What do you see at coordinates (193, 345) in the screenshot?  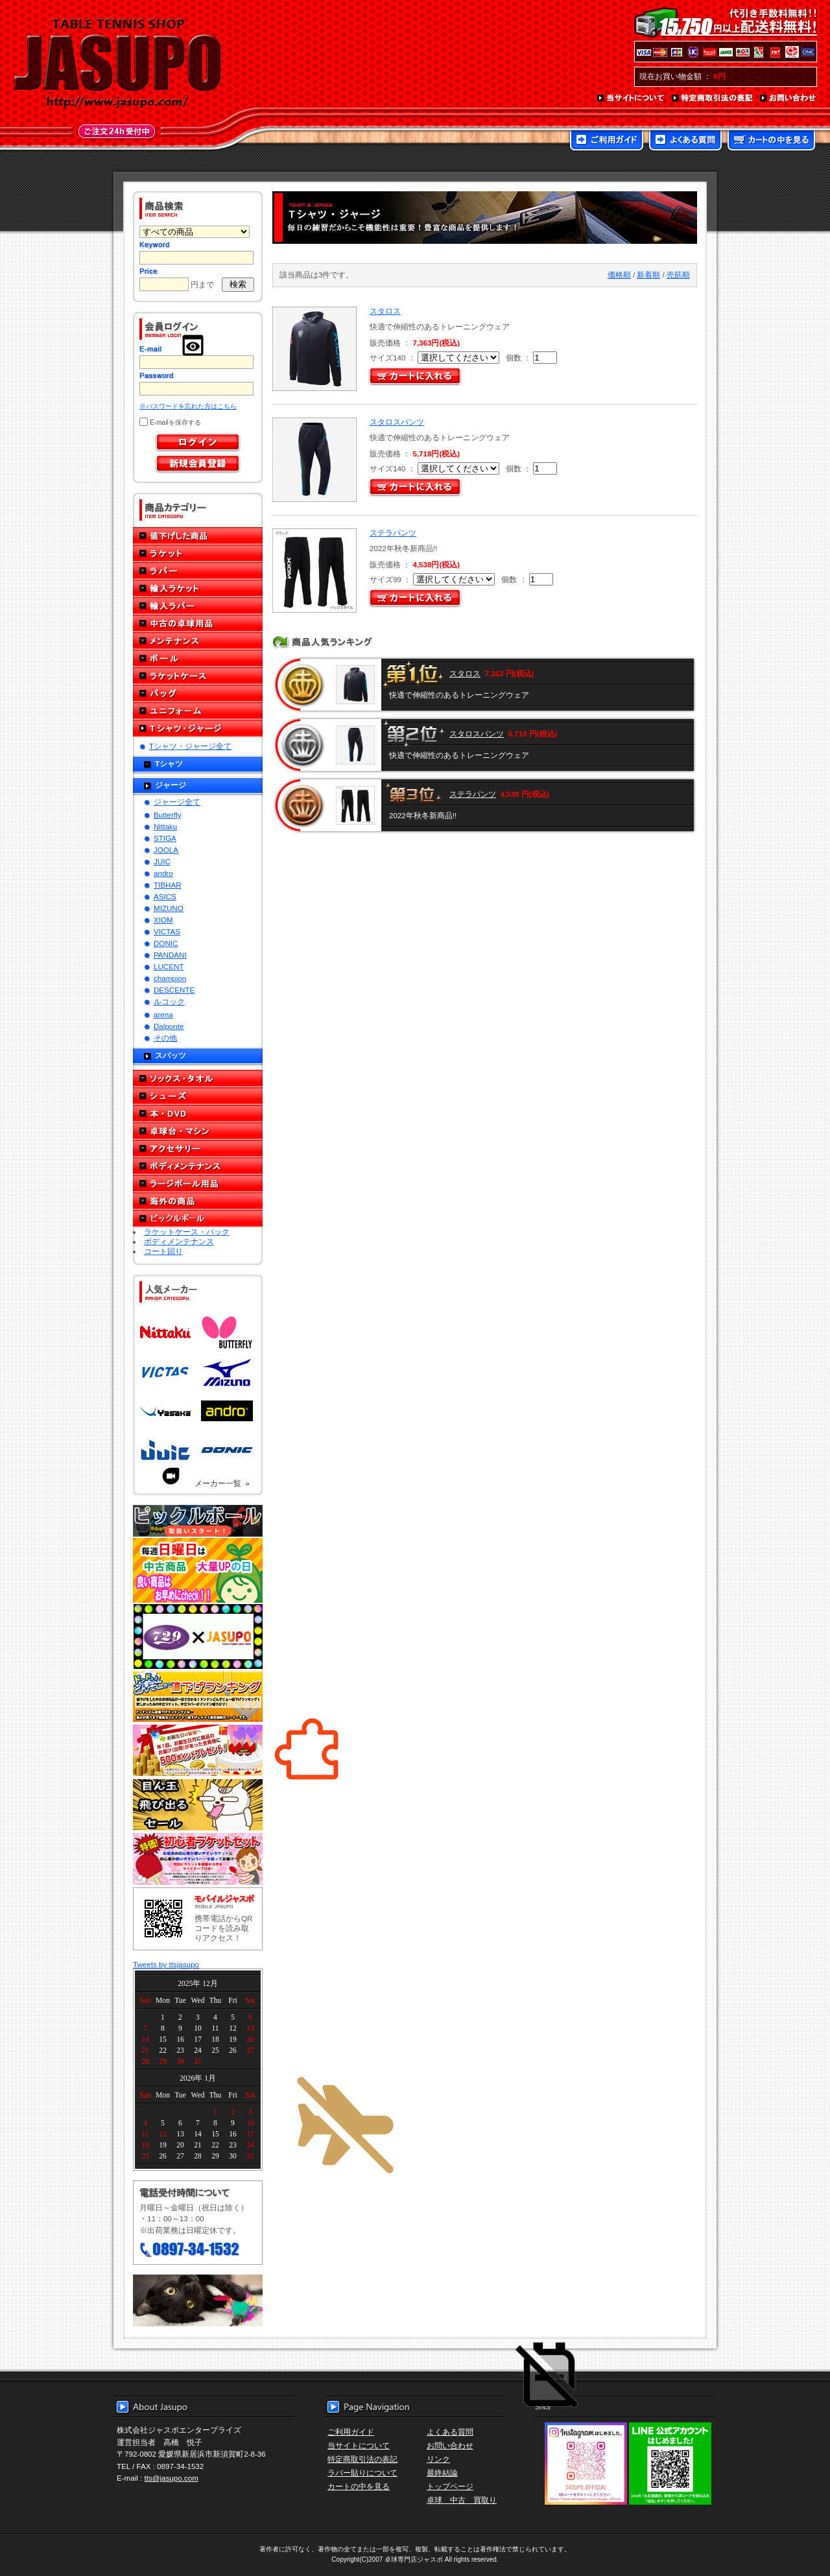 I see `preview content before publishing` at bounding box center [193, 345].